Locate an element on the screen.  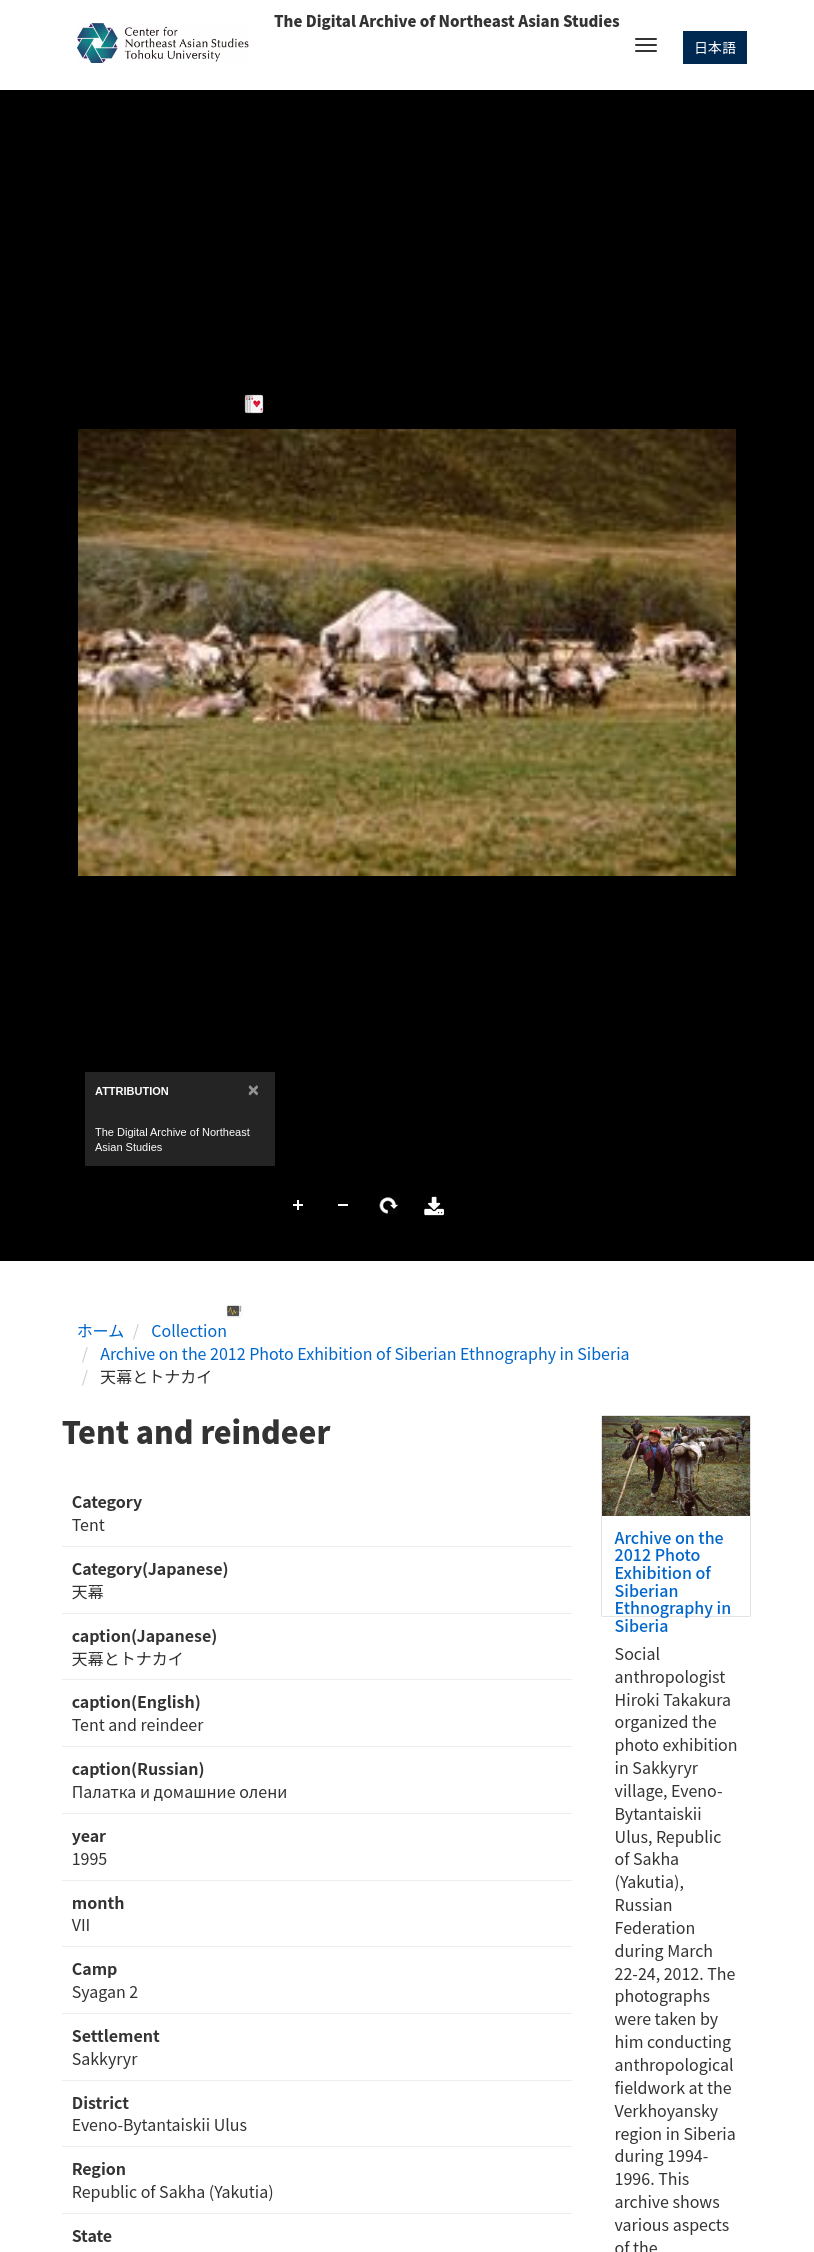
open solitaire card game is located at coordinates (254, 404).